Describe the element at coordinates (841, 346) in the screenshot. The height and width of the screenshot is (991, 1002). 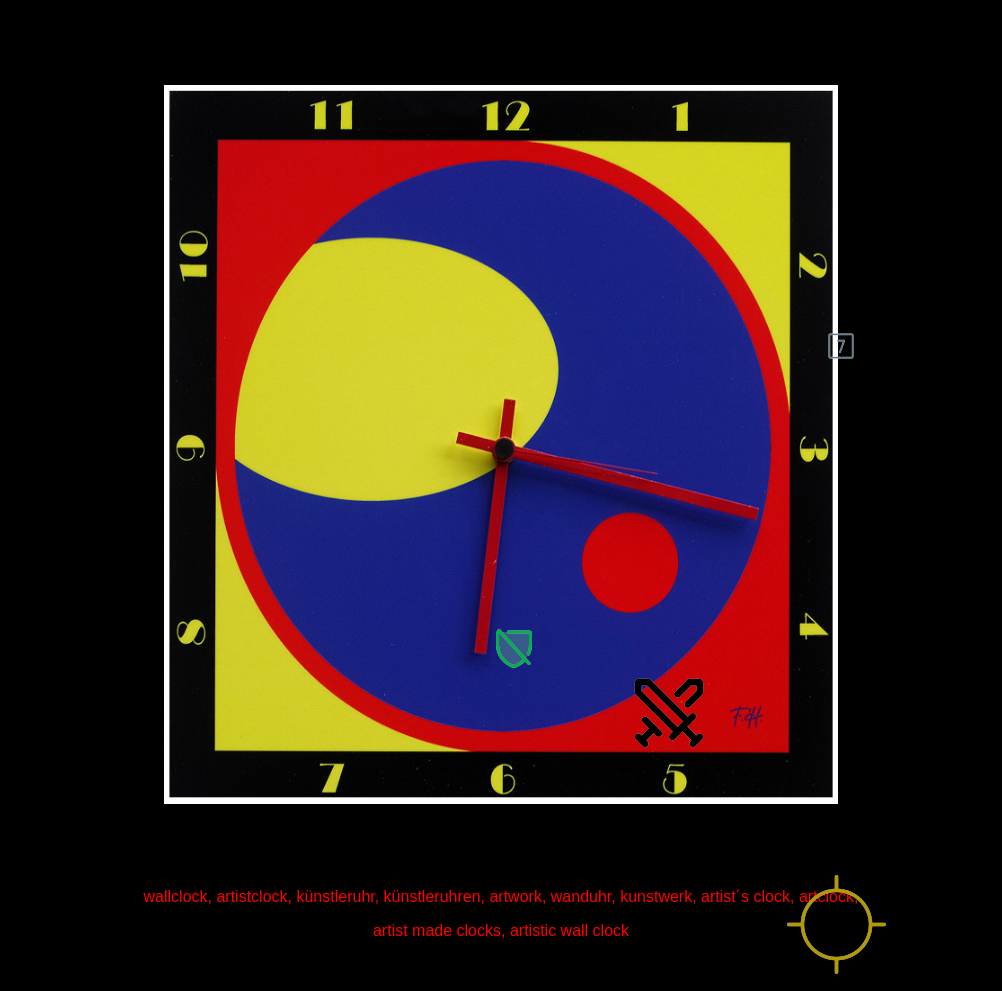
I see `indicates item number seven in a list or sequence` at that location.